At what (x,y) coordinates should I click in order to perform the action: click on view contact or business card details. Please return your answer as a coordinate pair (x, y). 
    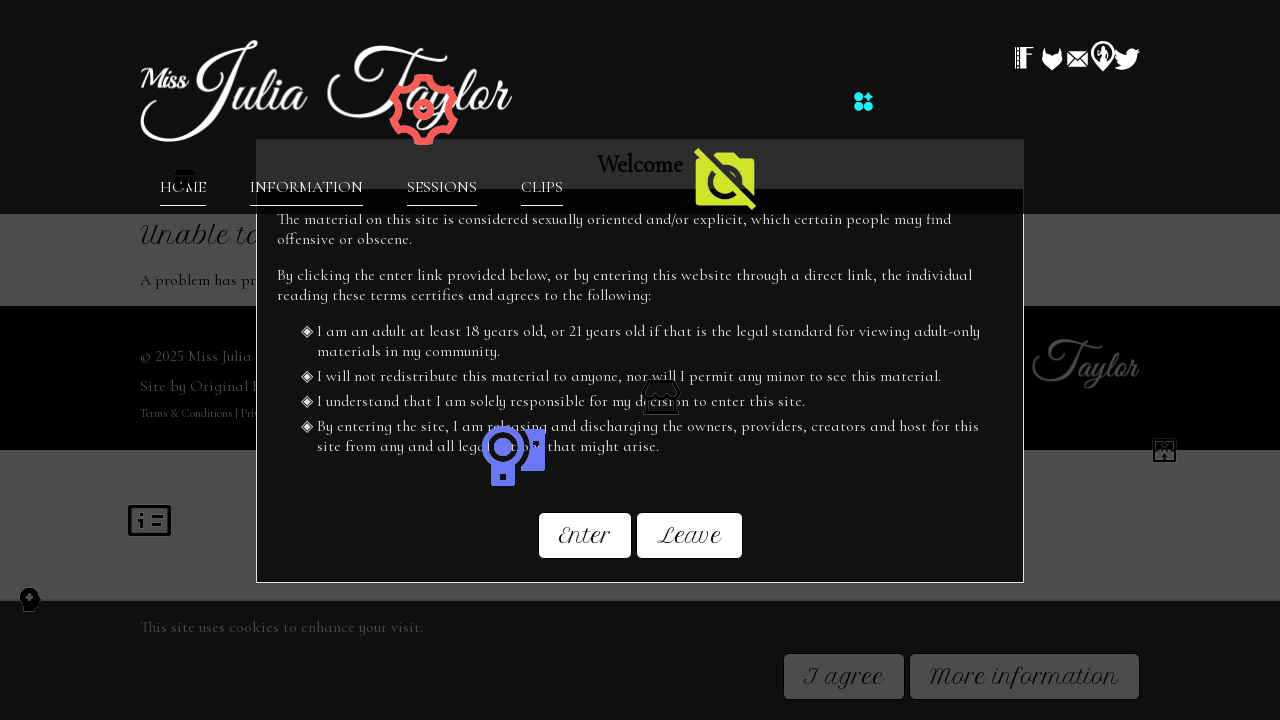
    Looking at the image, I should click on (149, 520).